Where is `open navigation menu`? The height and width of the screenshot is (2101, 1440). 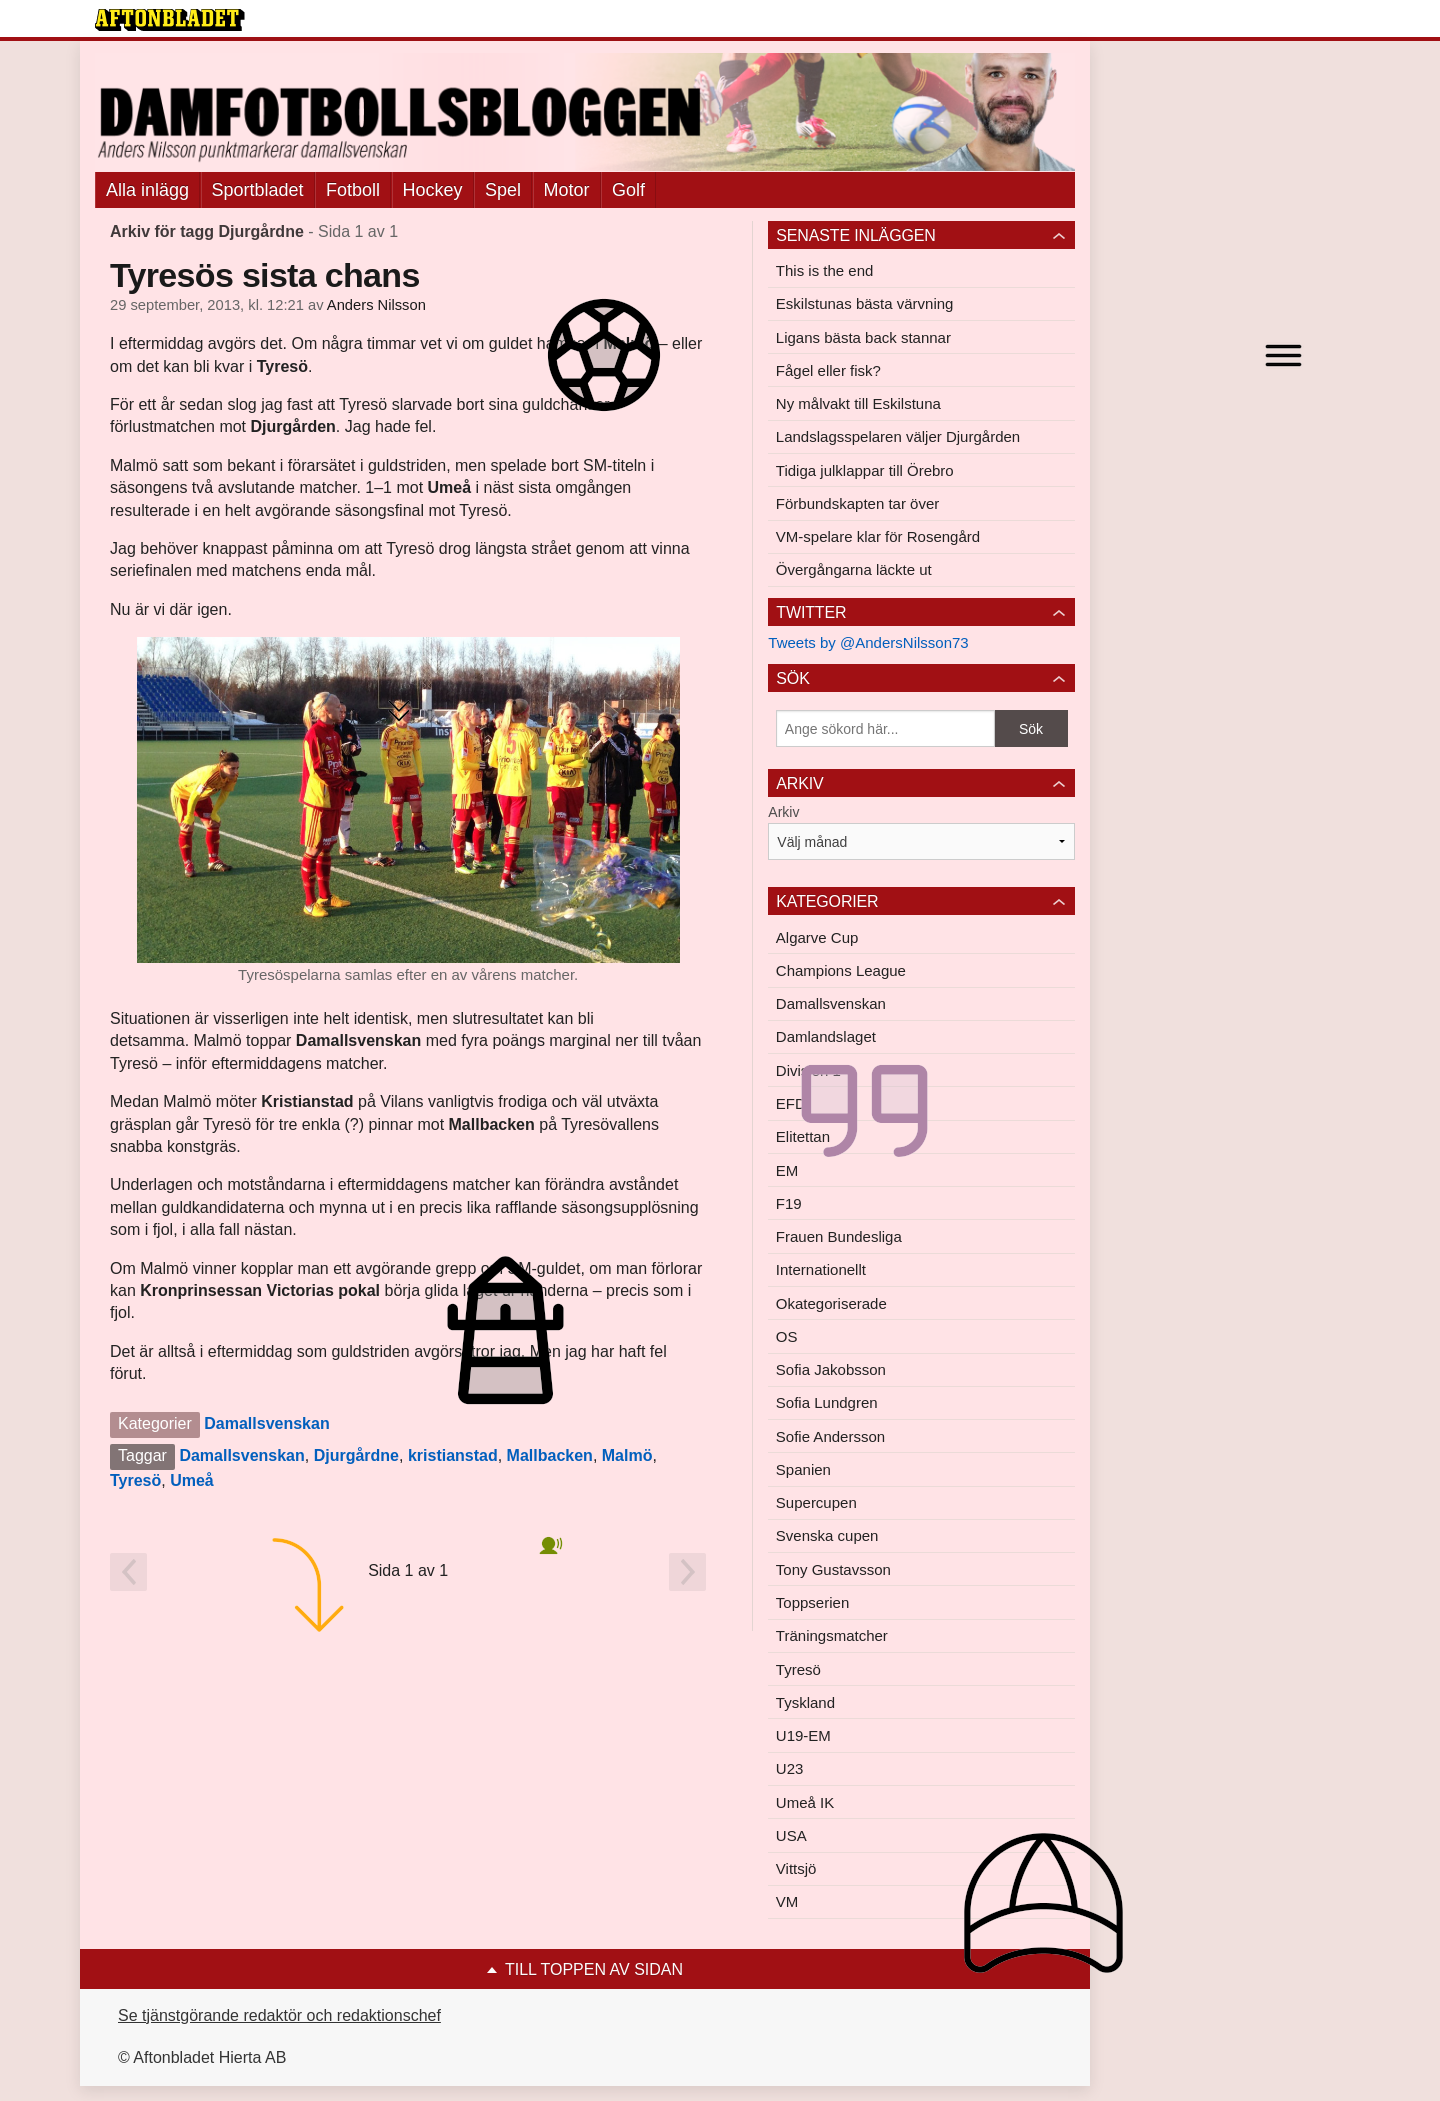
open navigation menu is located at coordinates (1283, 355).